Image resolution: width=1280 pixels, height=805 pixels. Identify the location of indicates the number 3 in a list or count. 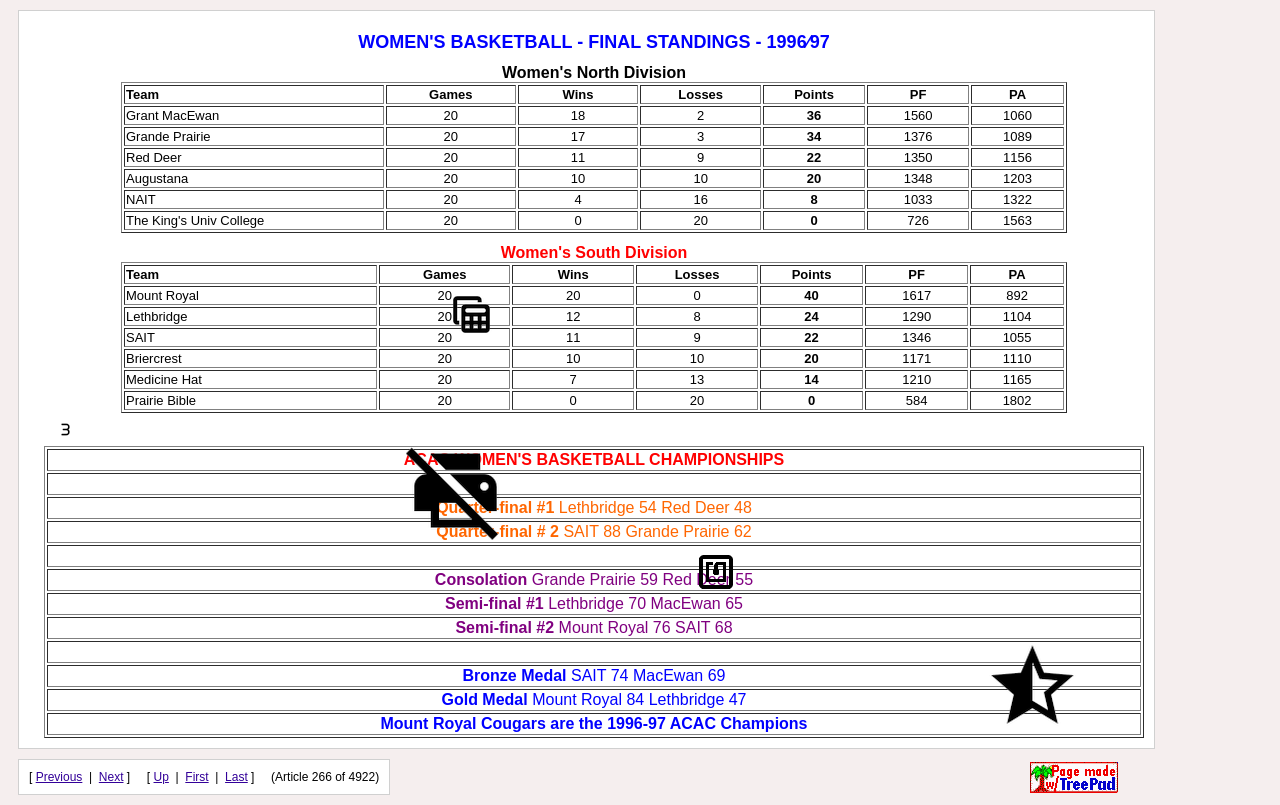
(65, 429).